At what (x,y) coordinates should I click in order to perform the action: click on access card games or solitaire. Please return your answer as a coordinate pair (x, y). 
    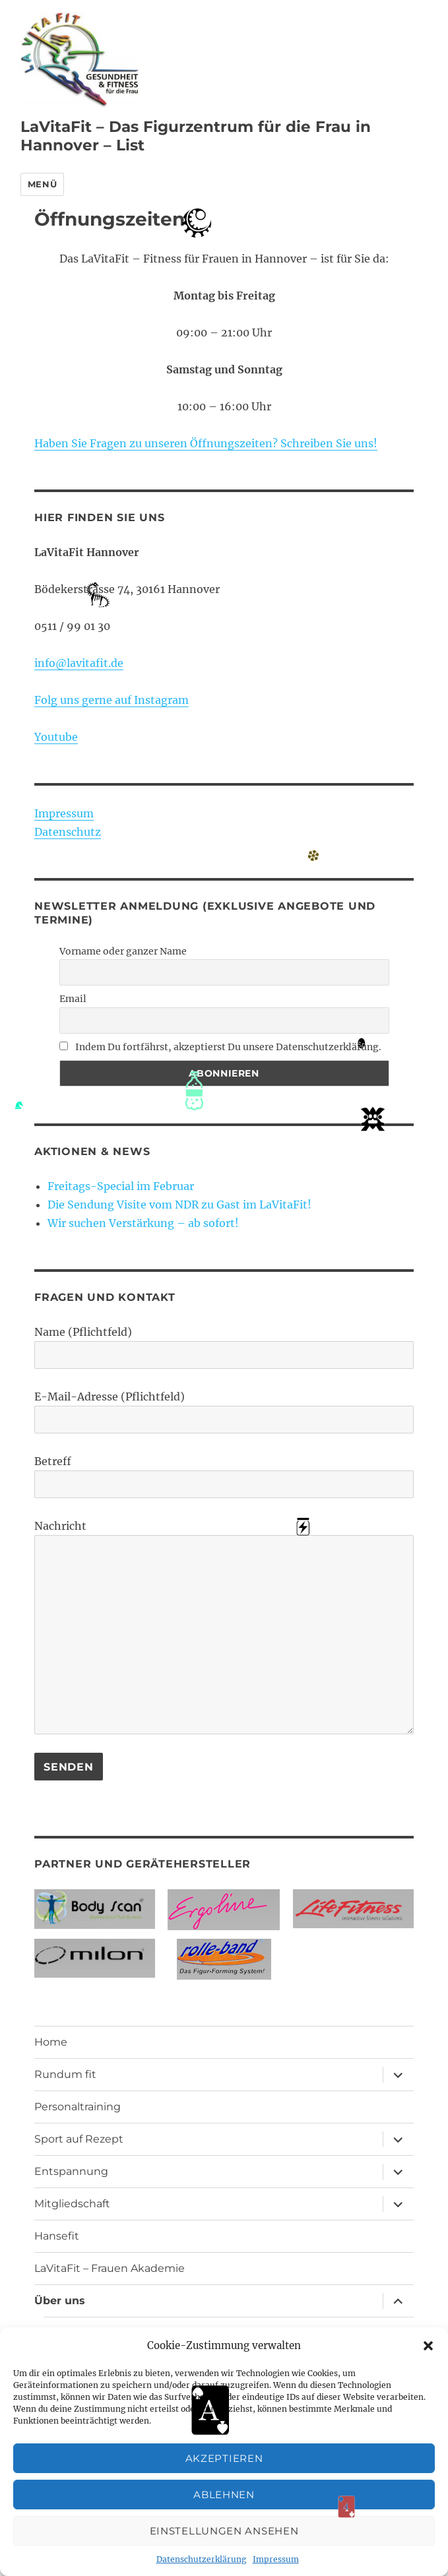
    Looking at the image, I should click on (210, 2410).